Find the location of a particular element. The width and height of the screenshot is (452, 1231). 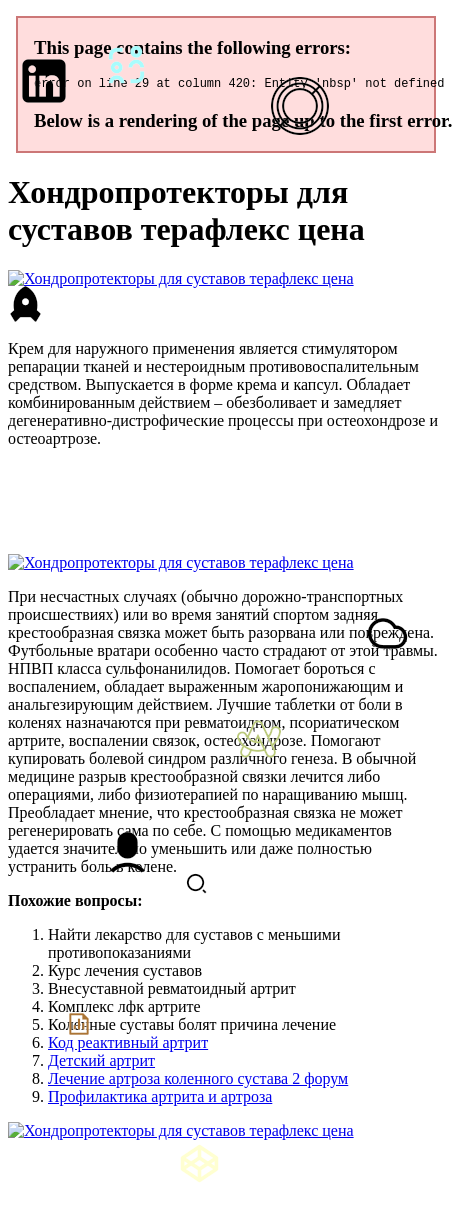

view report or analytics document is located at coordinates (79, 1024).